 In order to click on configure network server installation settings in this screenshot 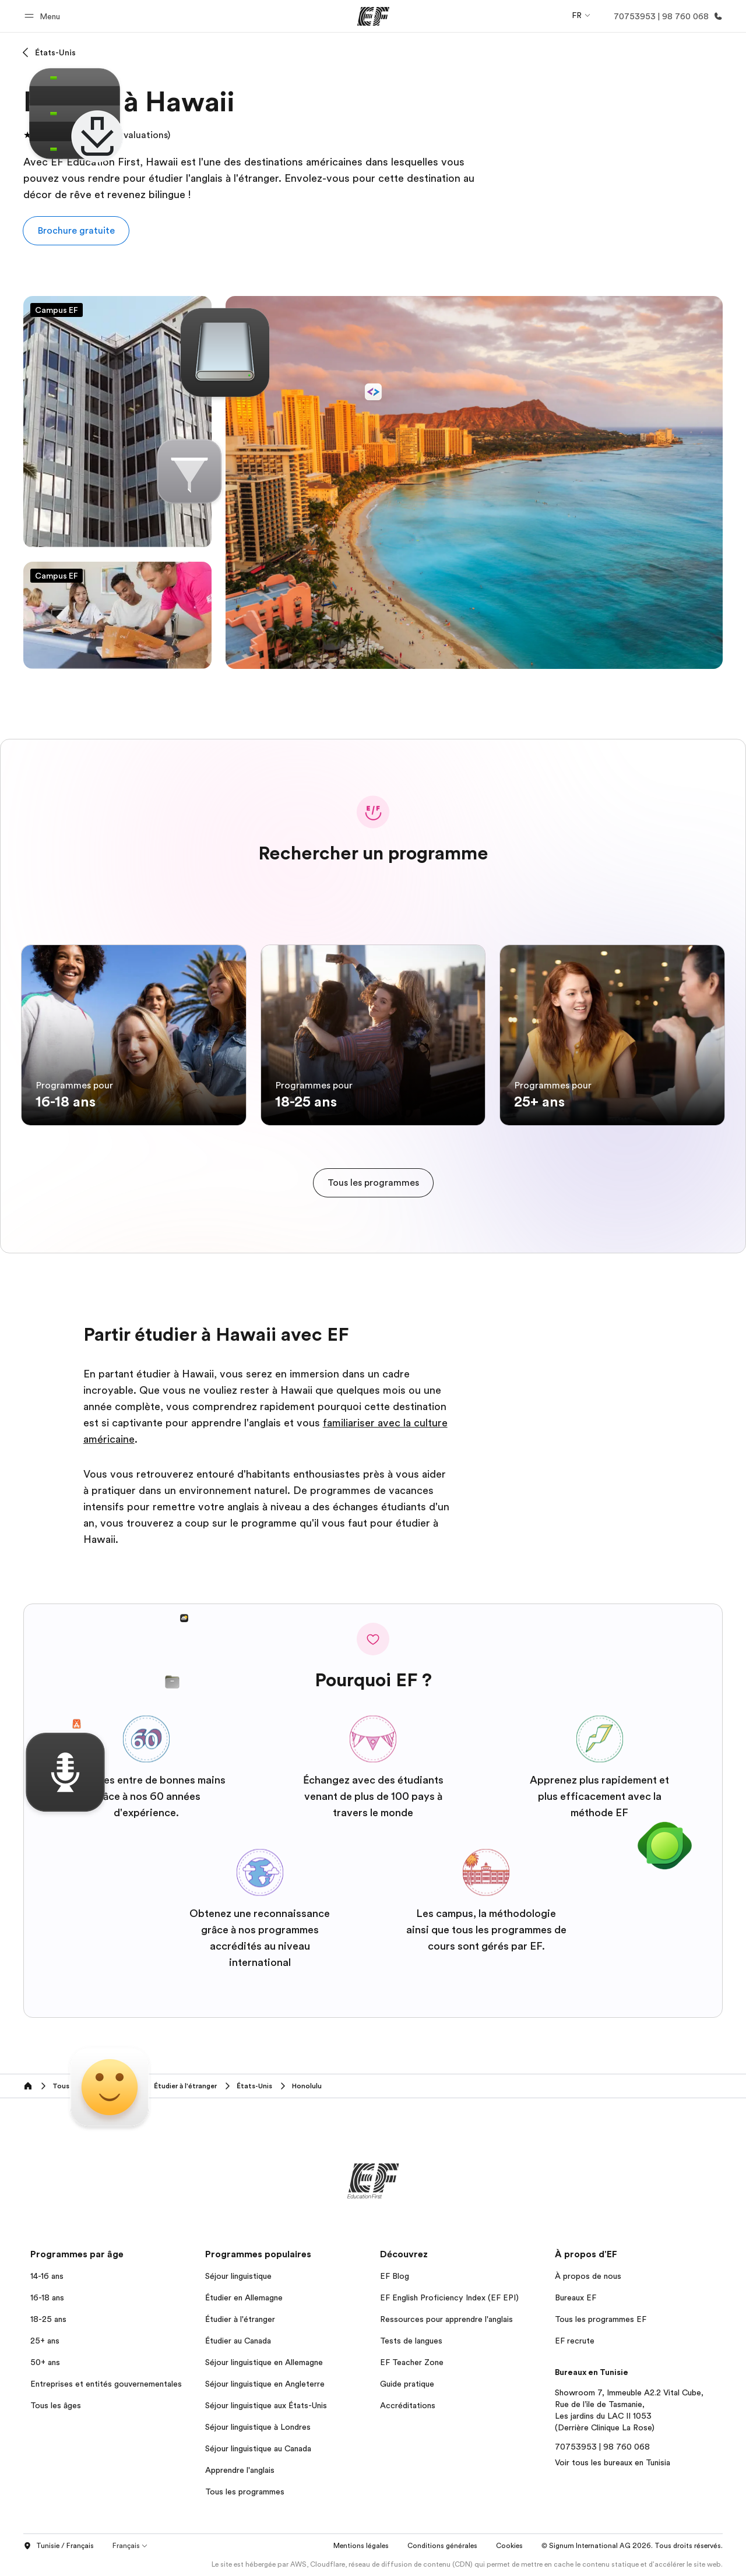, I will do `click(75, 114)`.